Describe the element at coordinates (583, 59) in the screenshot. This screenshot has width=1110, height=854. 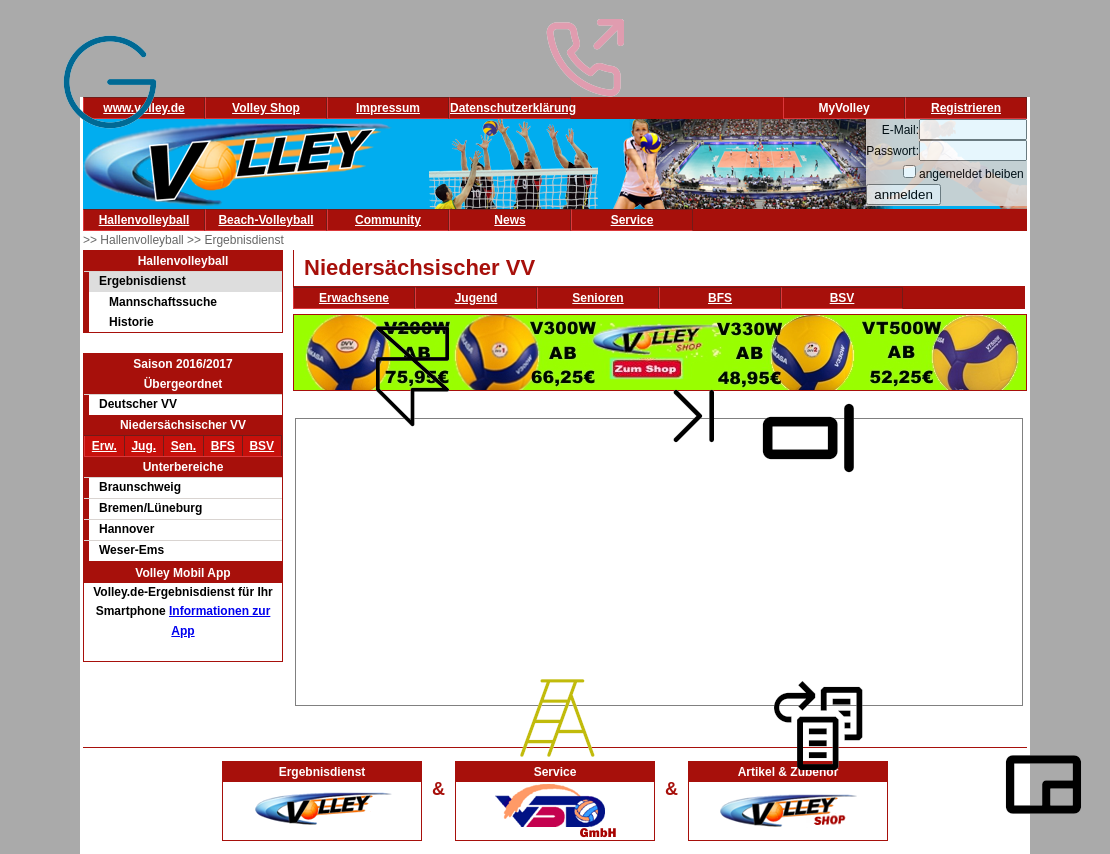
I see `make an outgoing call` at that location.